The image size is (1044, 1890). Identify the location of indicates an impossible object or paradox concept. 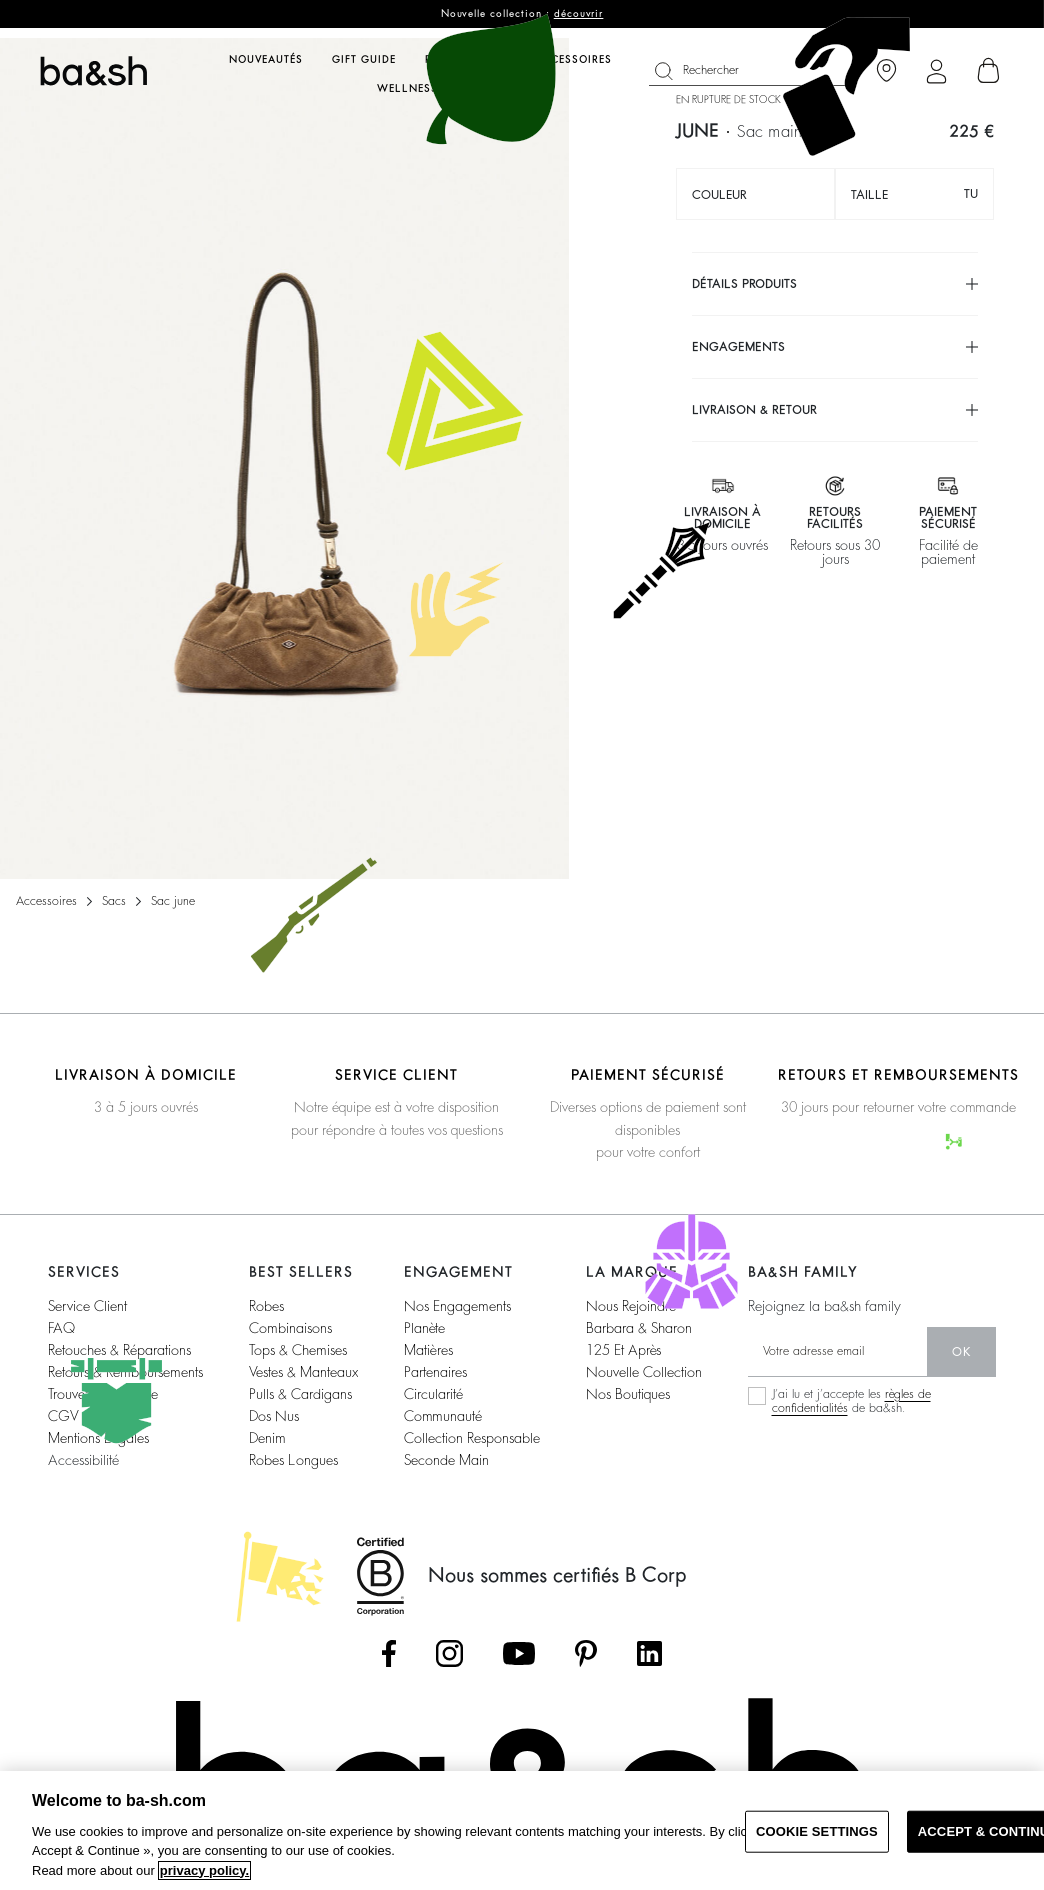
(454, 401).